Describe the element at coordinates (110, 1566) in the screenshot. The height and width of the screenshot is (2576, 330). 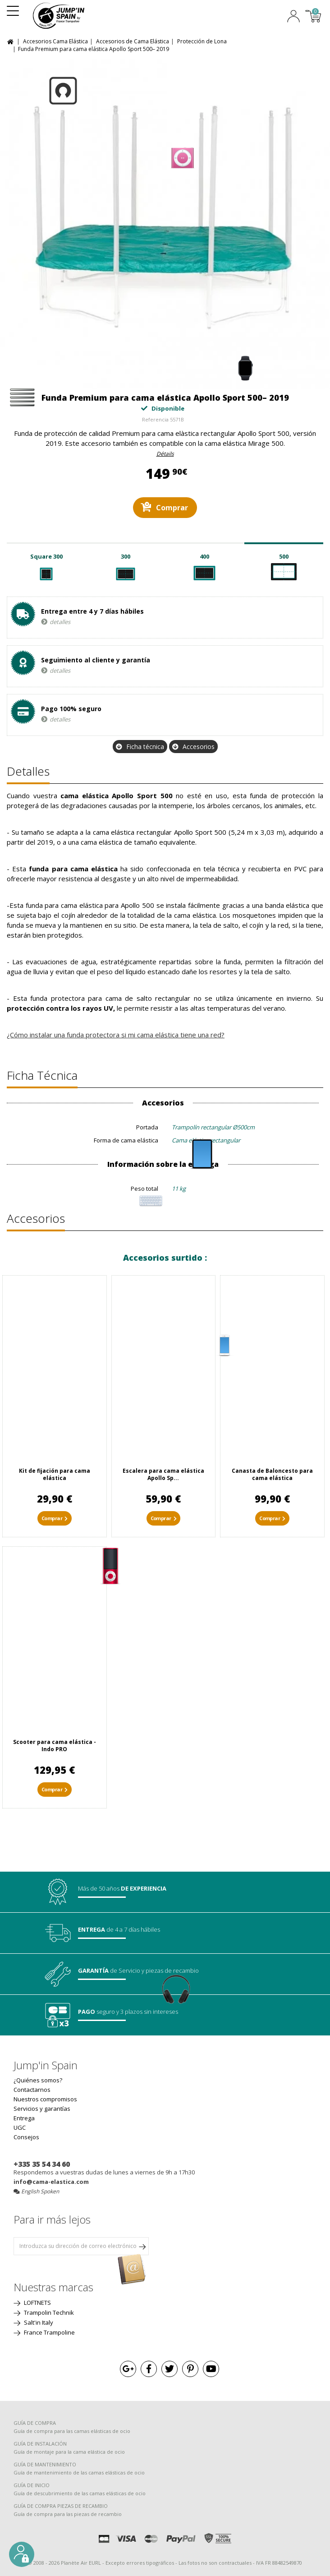
I see `access ipod device settings` at that location.